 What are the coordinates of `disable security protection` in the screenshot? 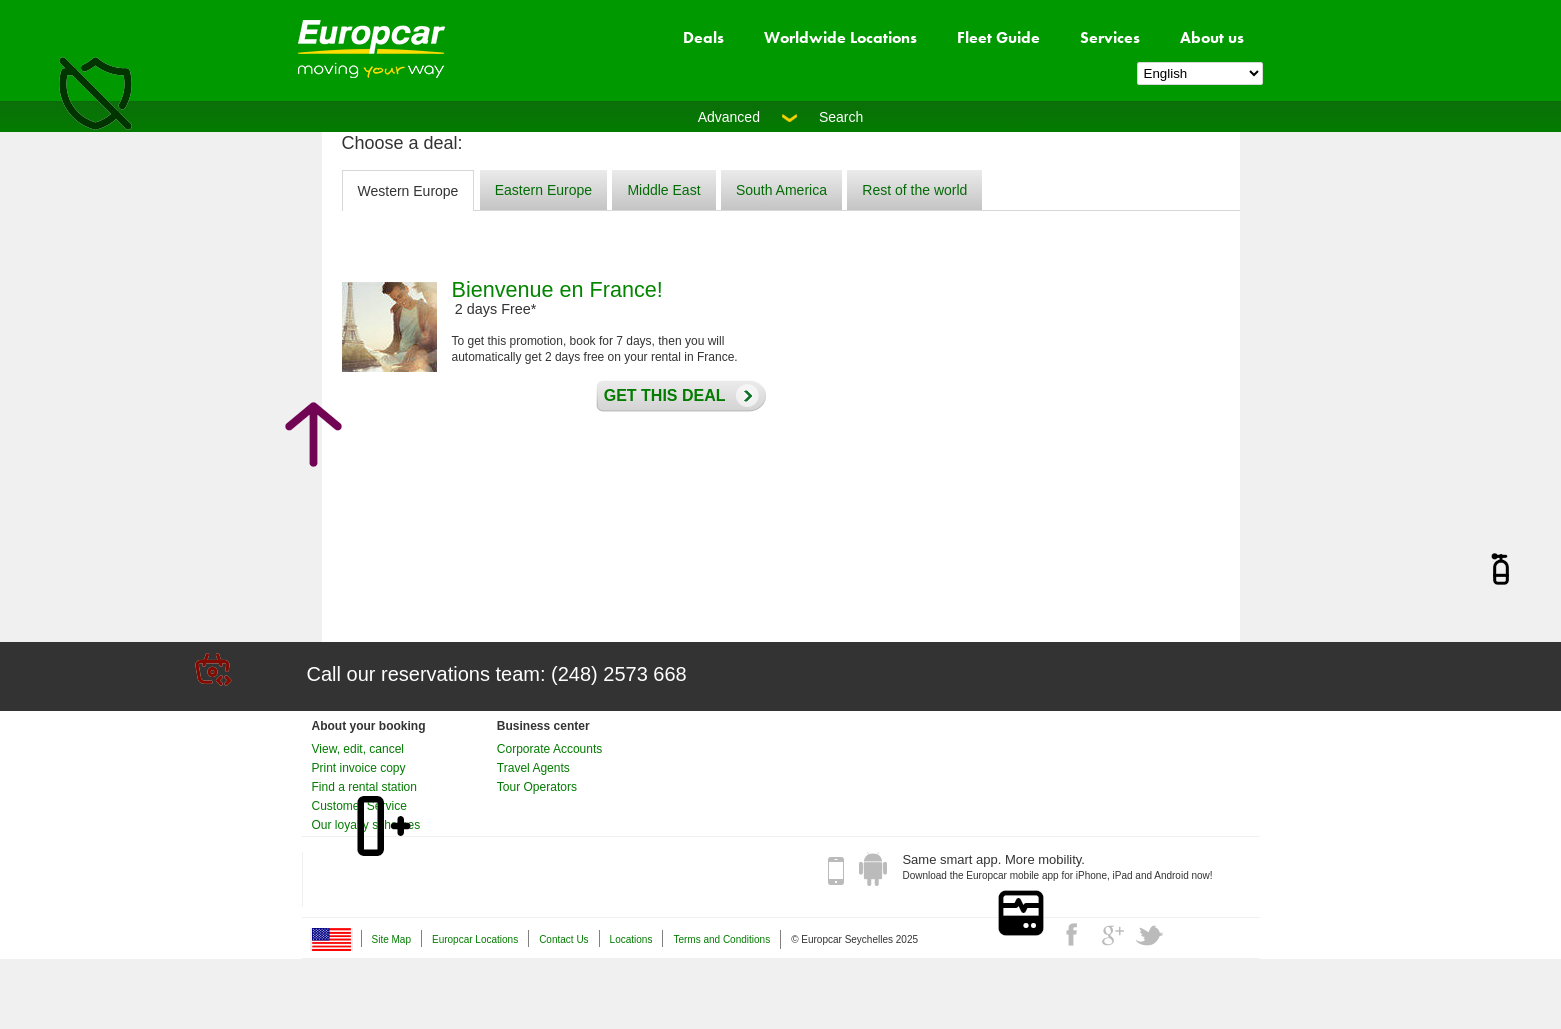 It's located at (95, 93).